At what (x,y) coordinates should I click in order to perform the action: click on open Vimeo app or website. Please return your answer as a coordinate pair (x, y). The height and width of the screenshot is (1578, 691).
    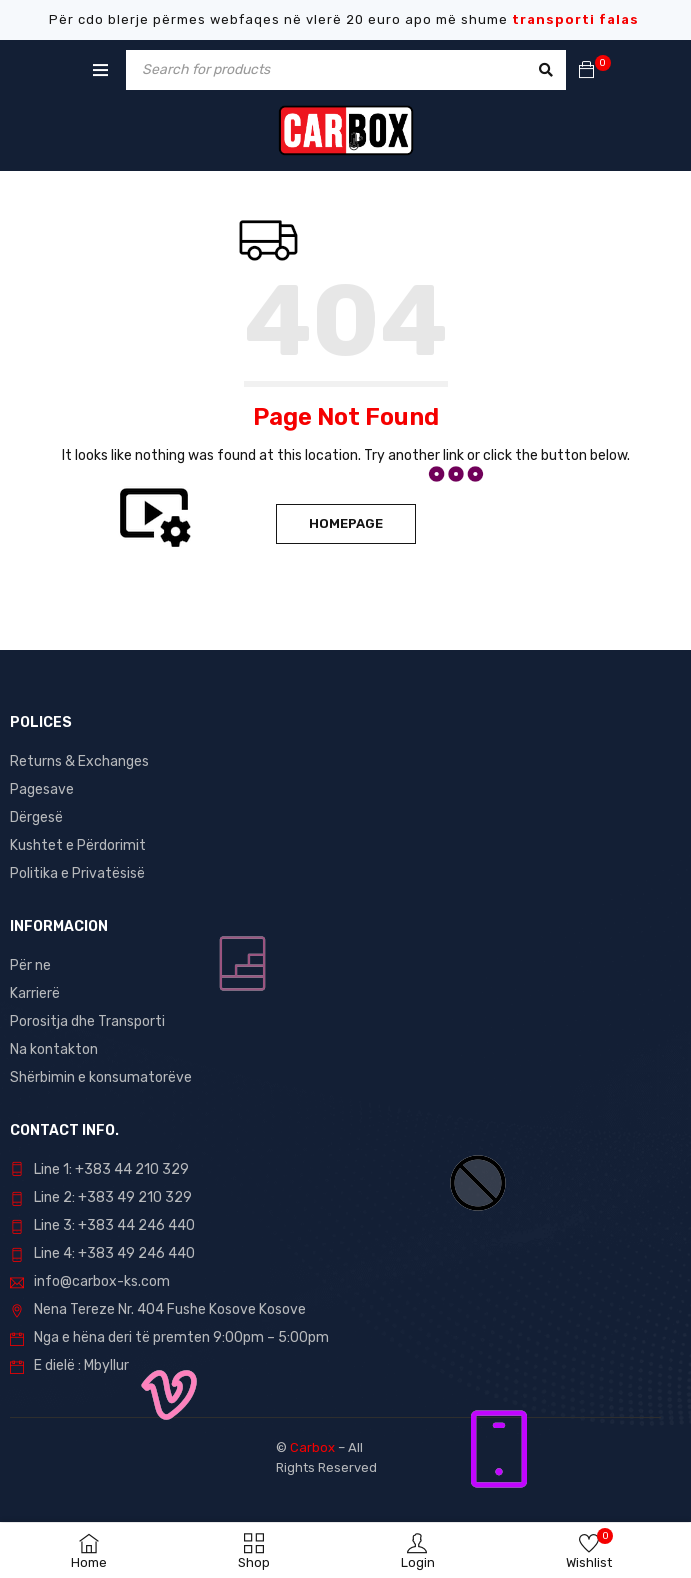
    Looking at the image, I should click on (169, 1395).